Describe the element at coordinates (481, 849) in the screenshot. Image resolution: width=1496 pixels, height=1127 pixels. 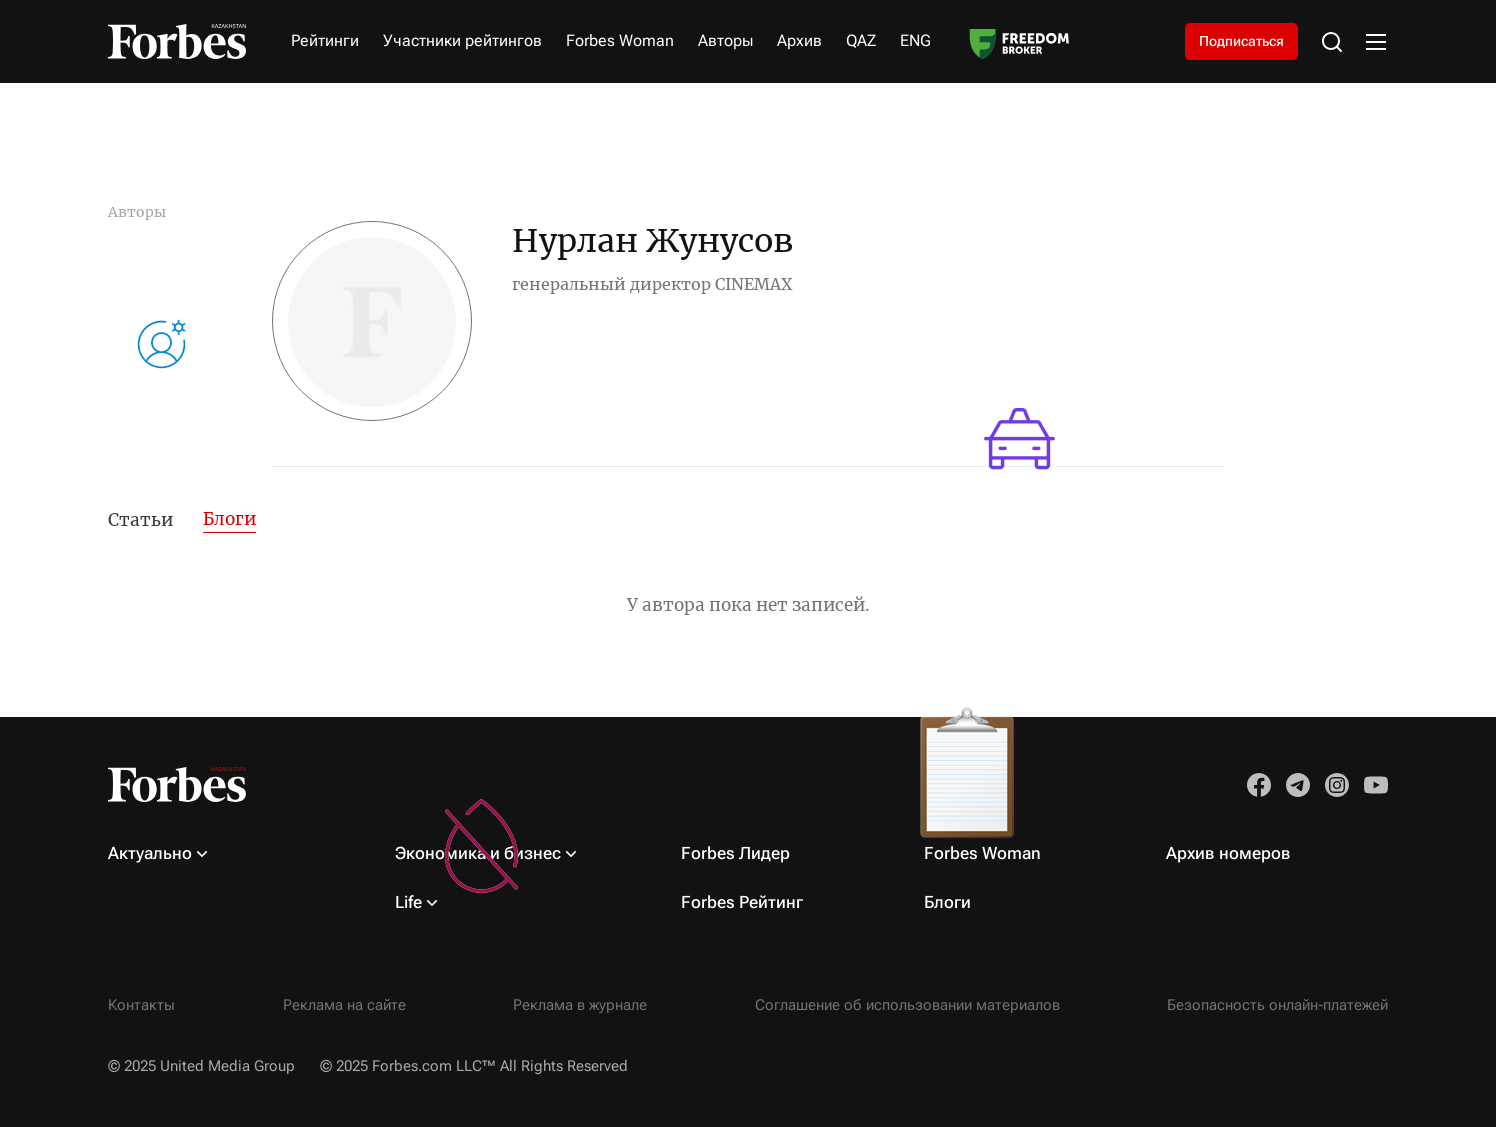
I see `disable water or liquid detection` at that location.